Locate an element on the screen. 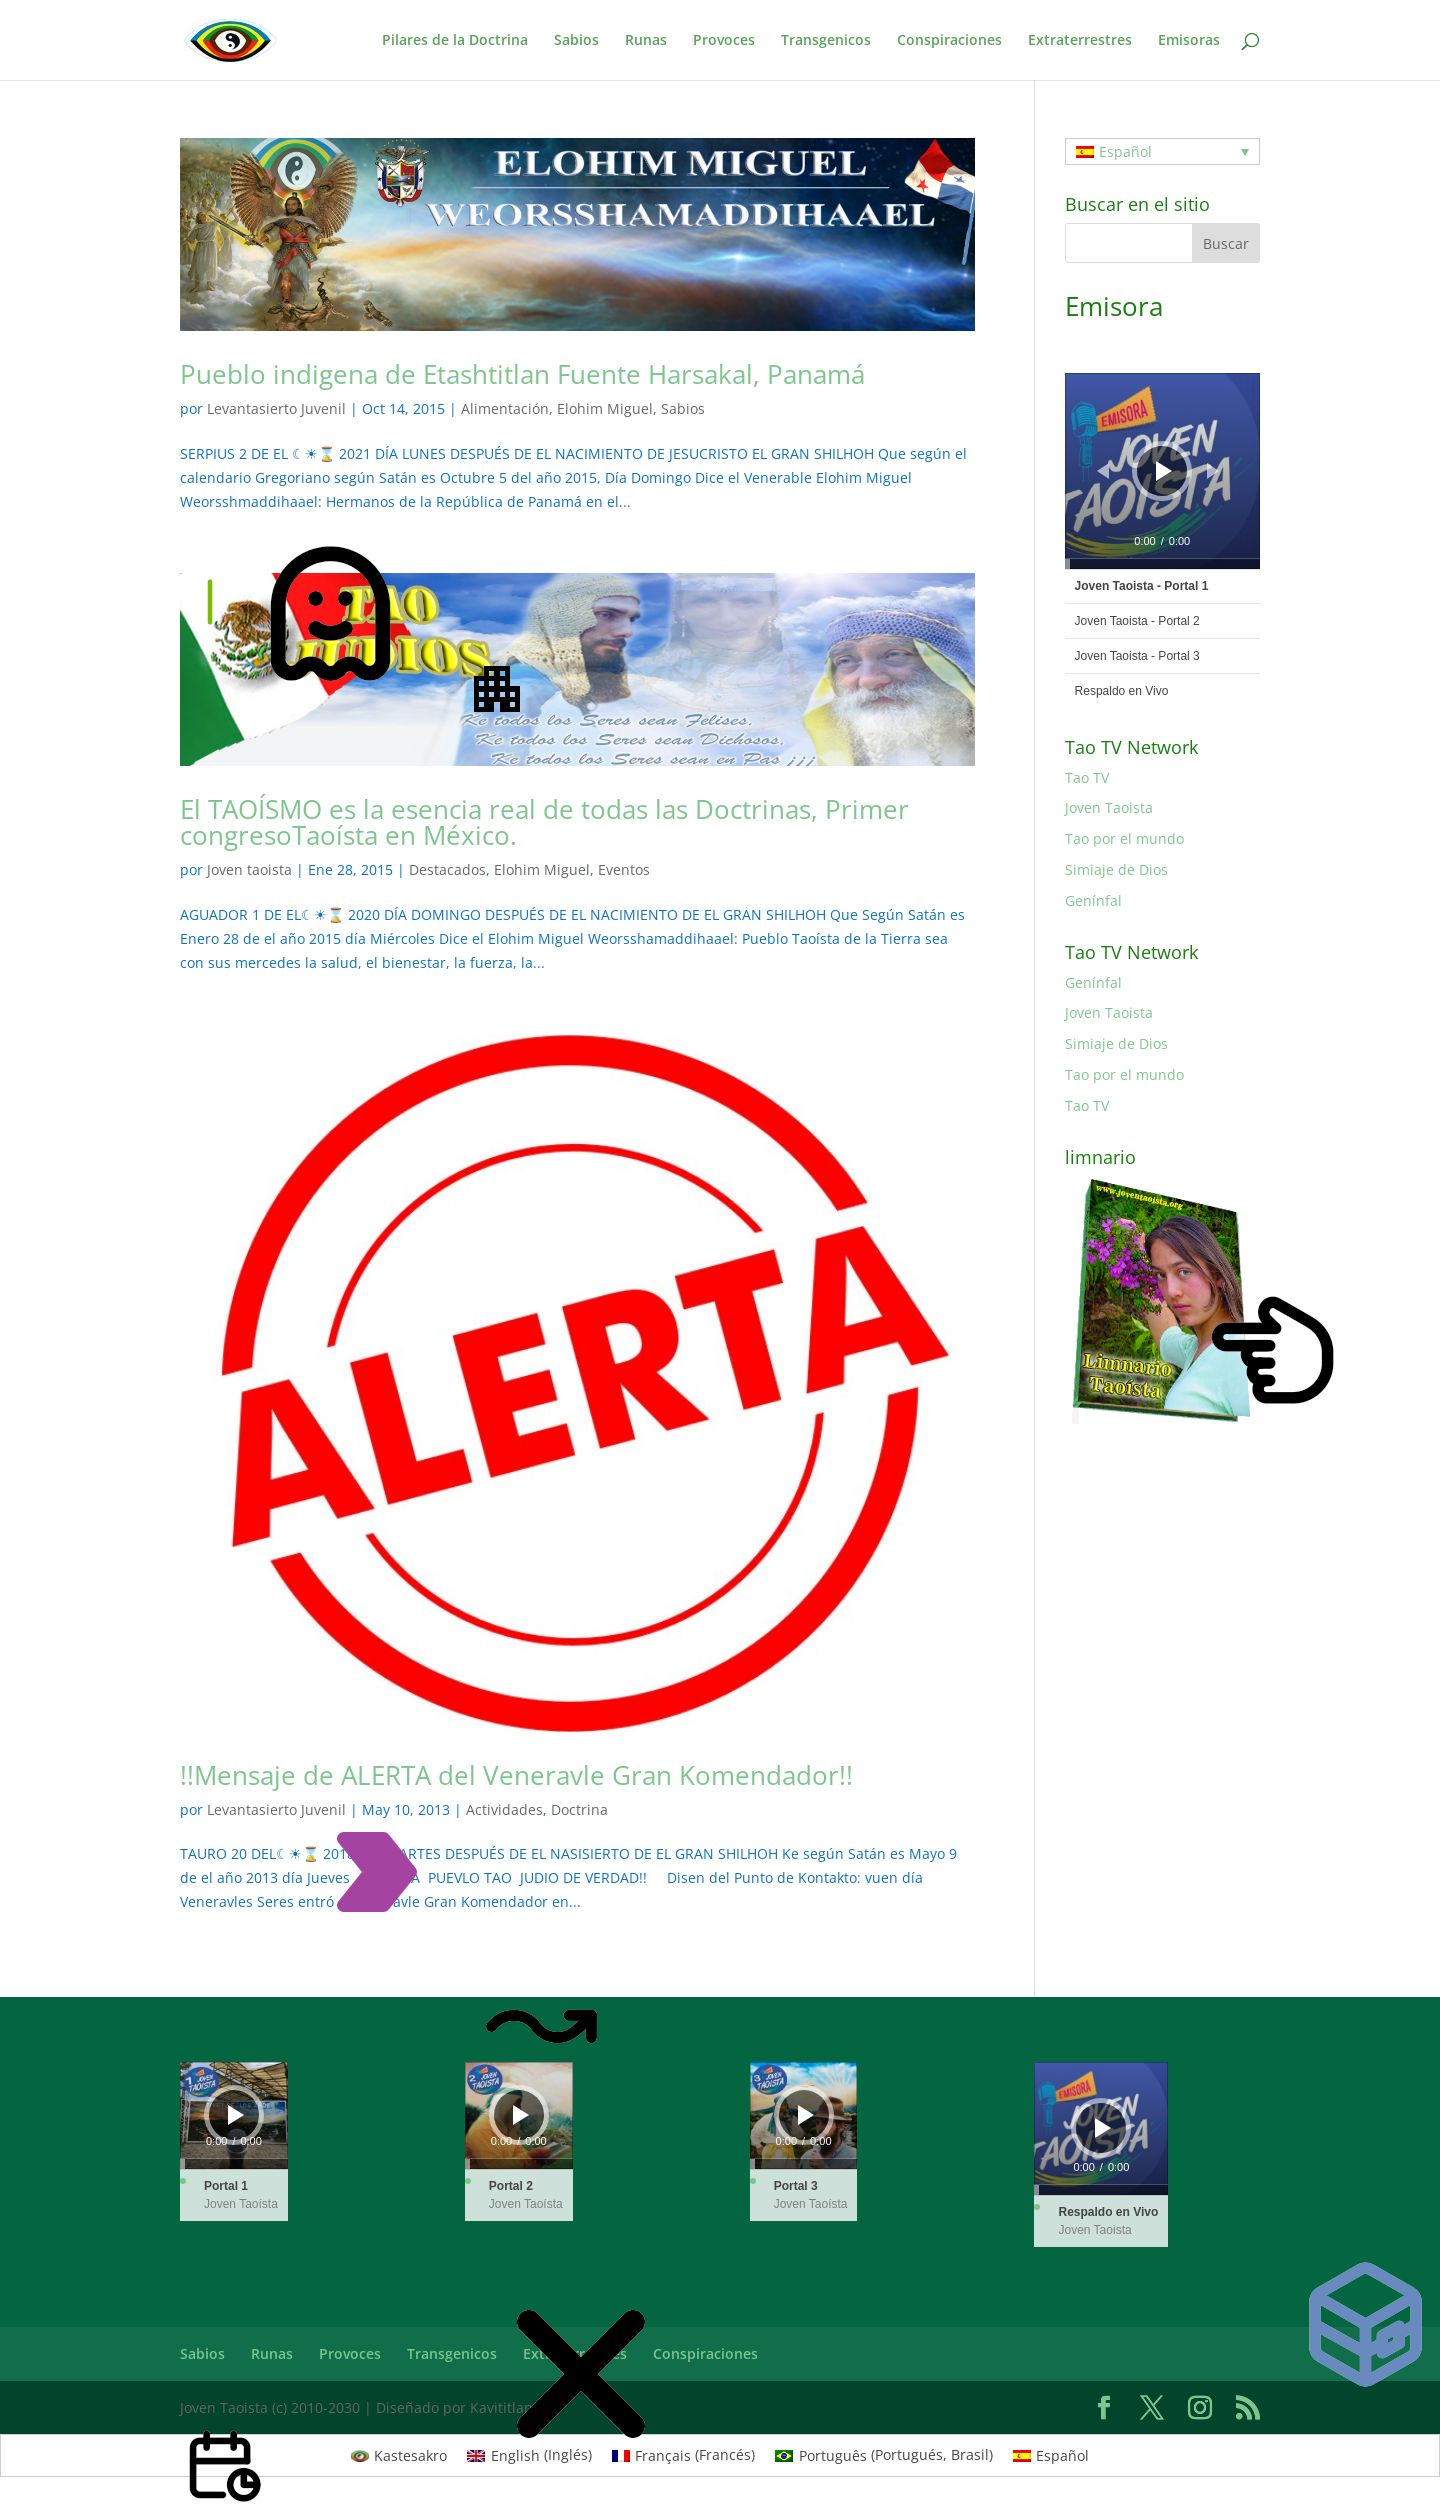 Image resolution: width=1440 pixels, height=2507 pixels. view calendar analytics and statistics is located at coordinates (223, 2464).